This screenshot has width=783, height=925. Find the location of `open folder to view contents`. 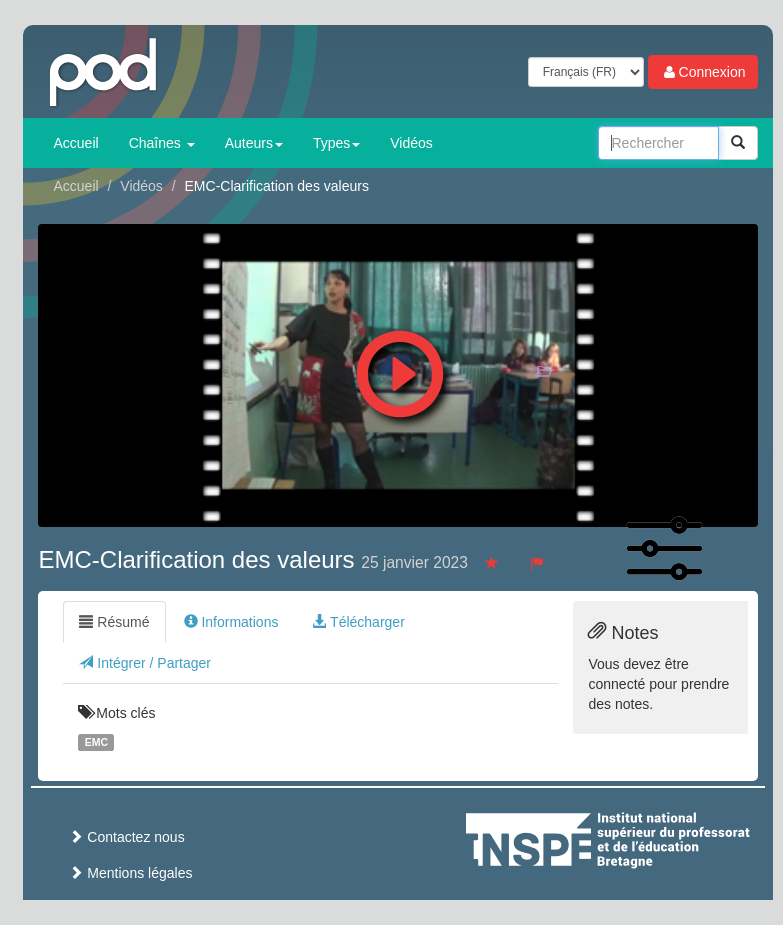

open folder to view contents is located at coordinates (544, 371).